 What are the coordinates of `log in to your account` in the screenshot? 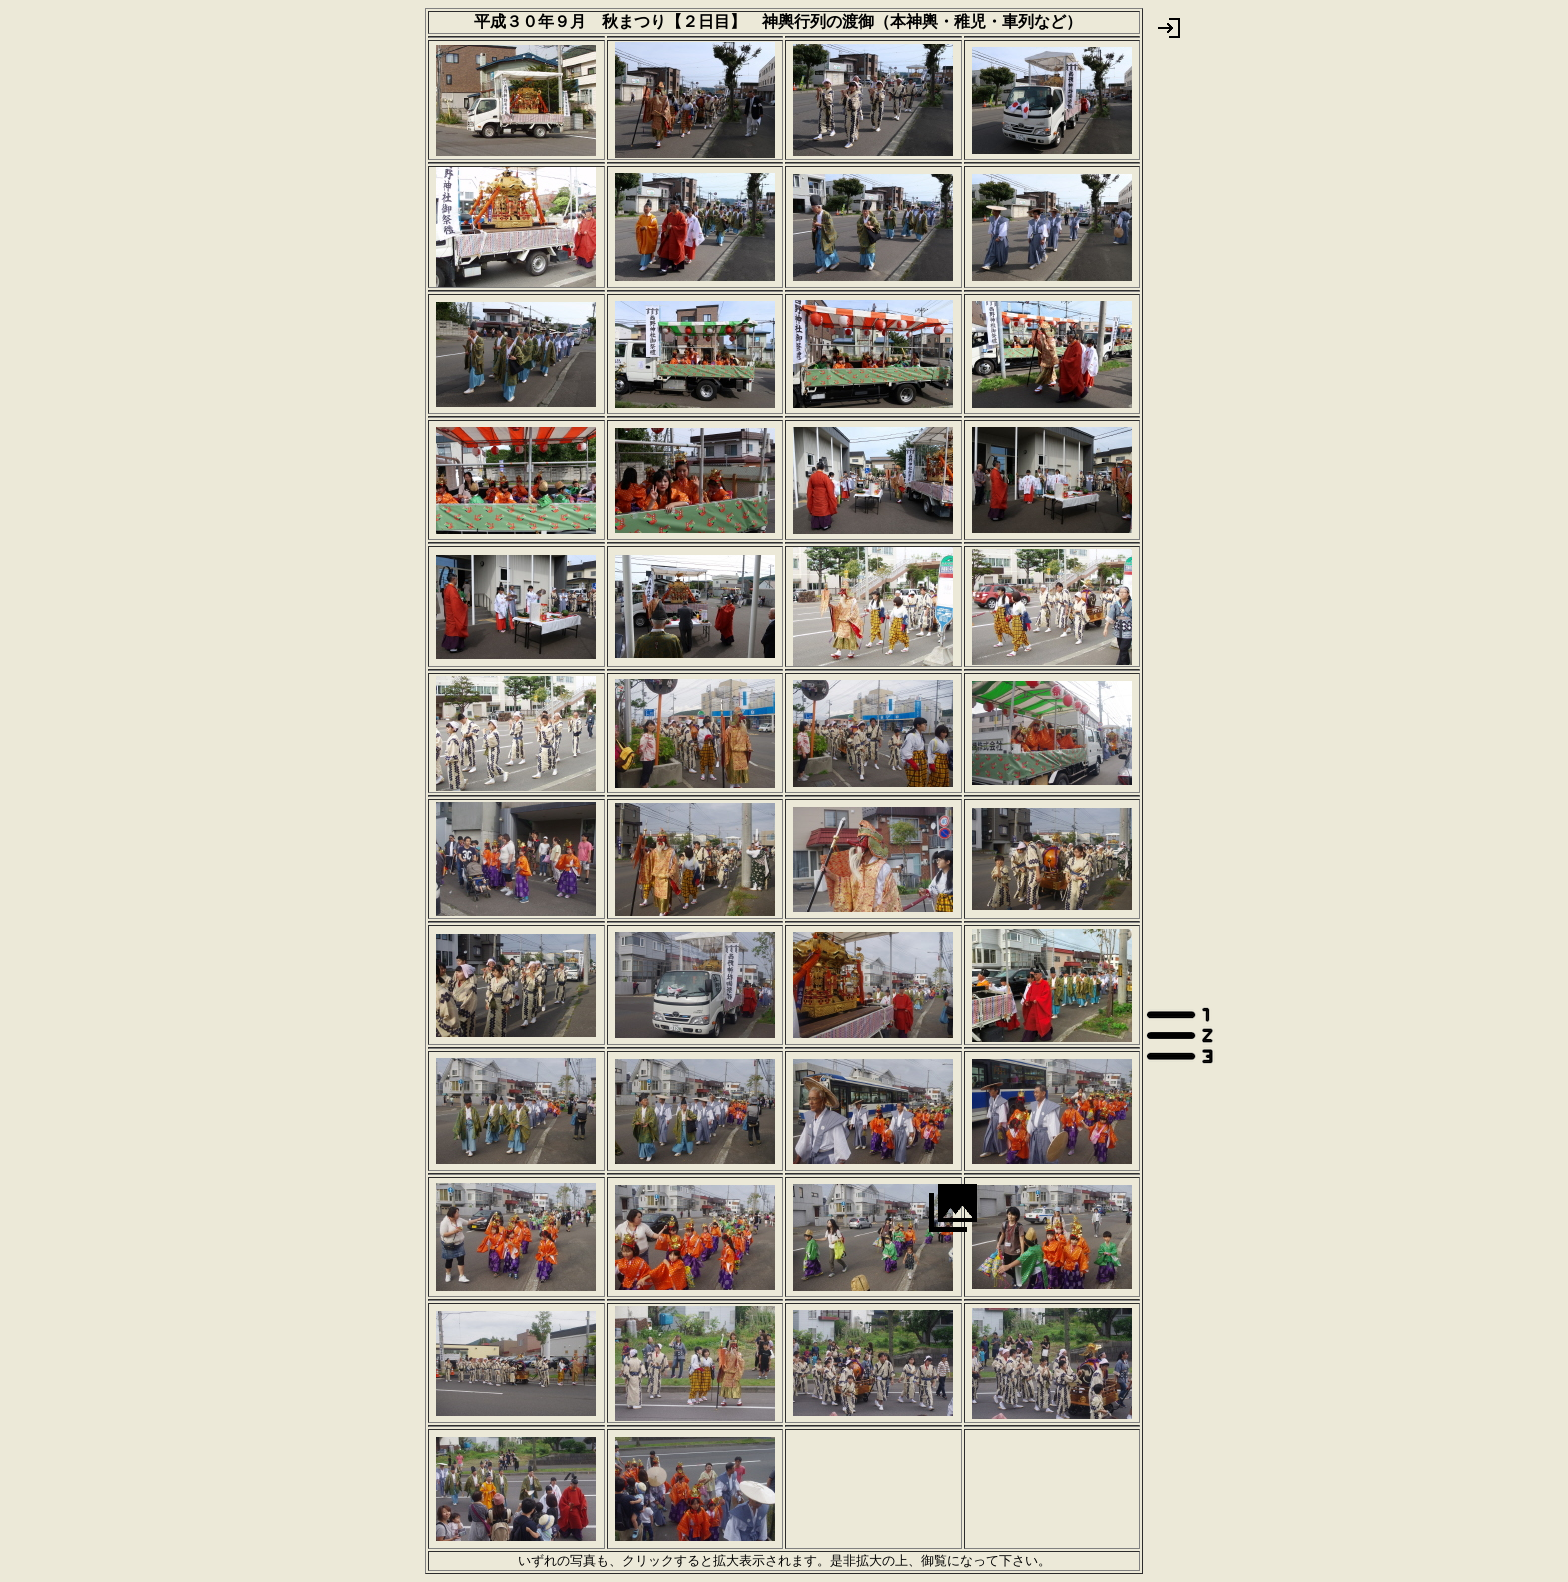 It's located at (1169, 28).